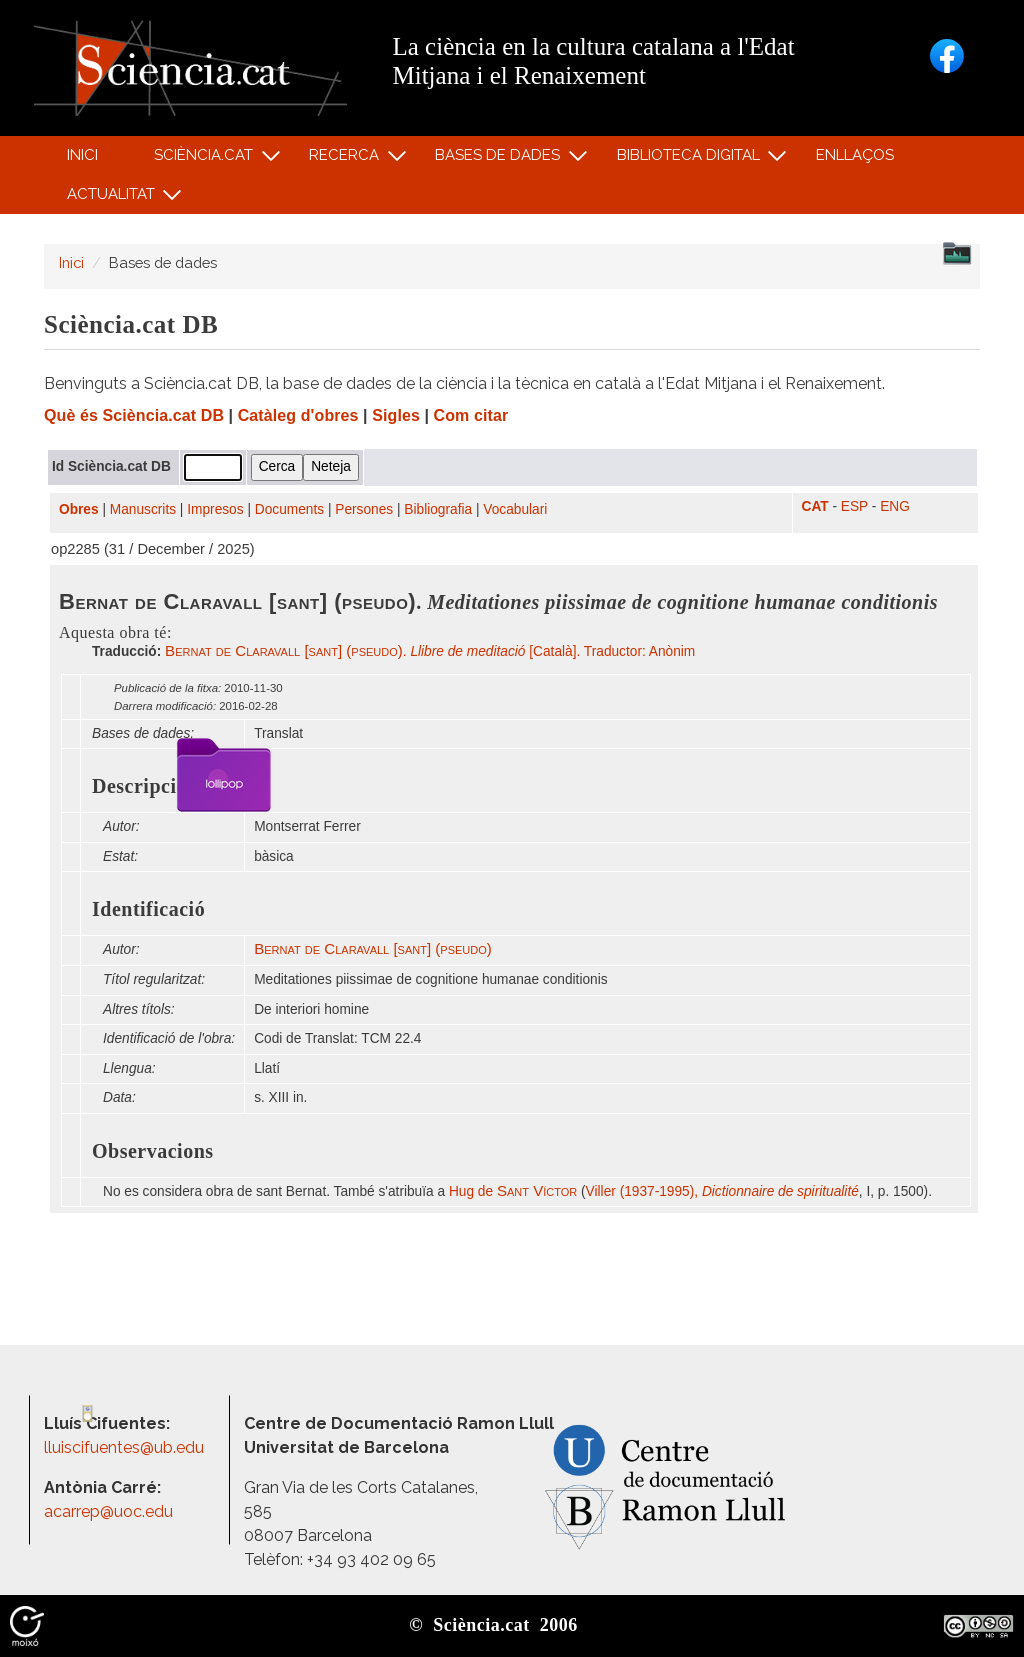 The height and width of the screenshot is (1657, 1024). I want to click on open system monitoring files, so click(957, 254).